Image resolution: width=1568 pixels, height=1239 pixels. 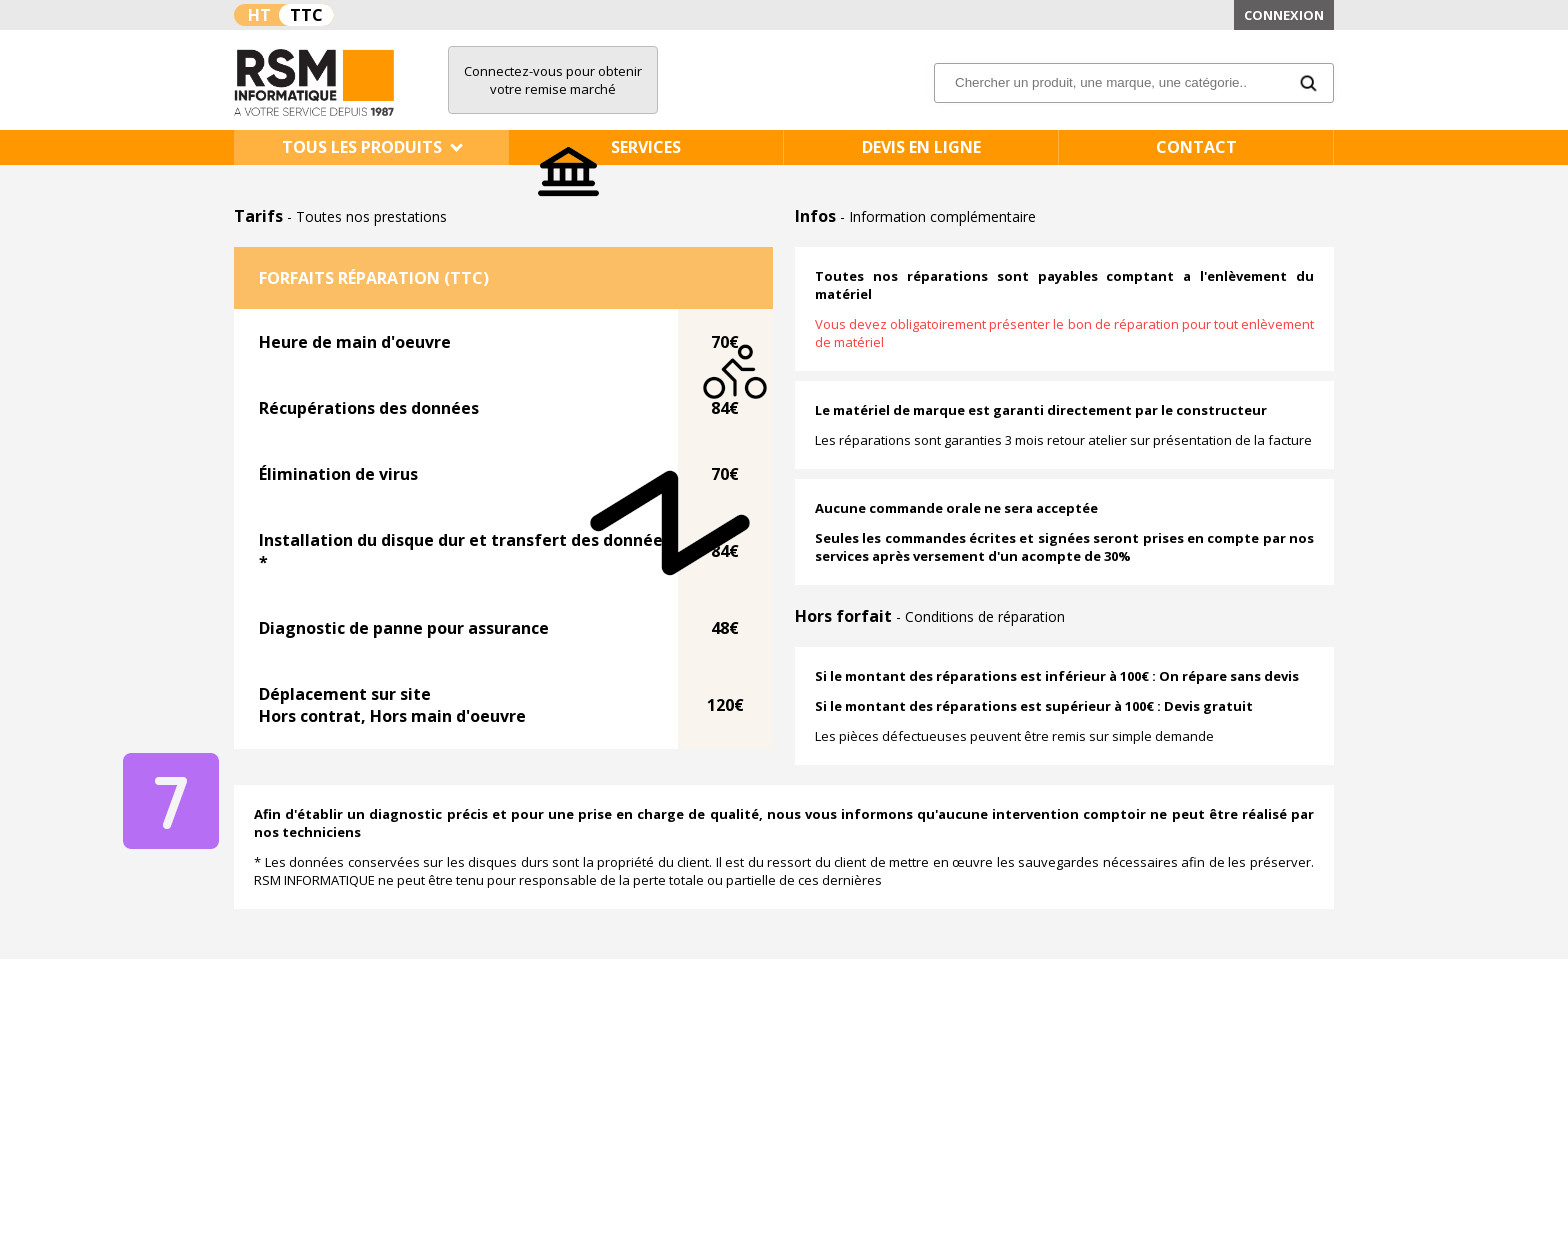 What do you see at coordinates (171, 801) in the screenshot?
I see `select or input the number seven` at bounding box center [171, 801].